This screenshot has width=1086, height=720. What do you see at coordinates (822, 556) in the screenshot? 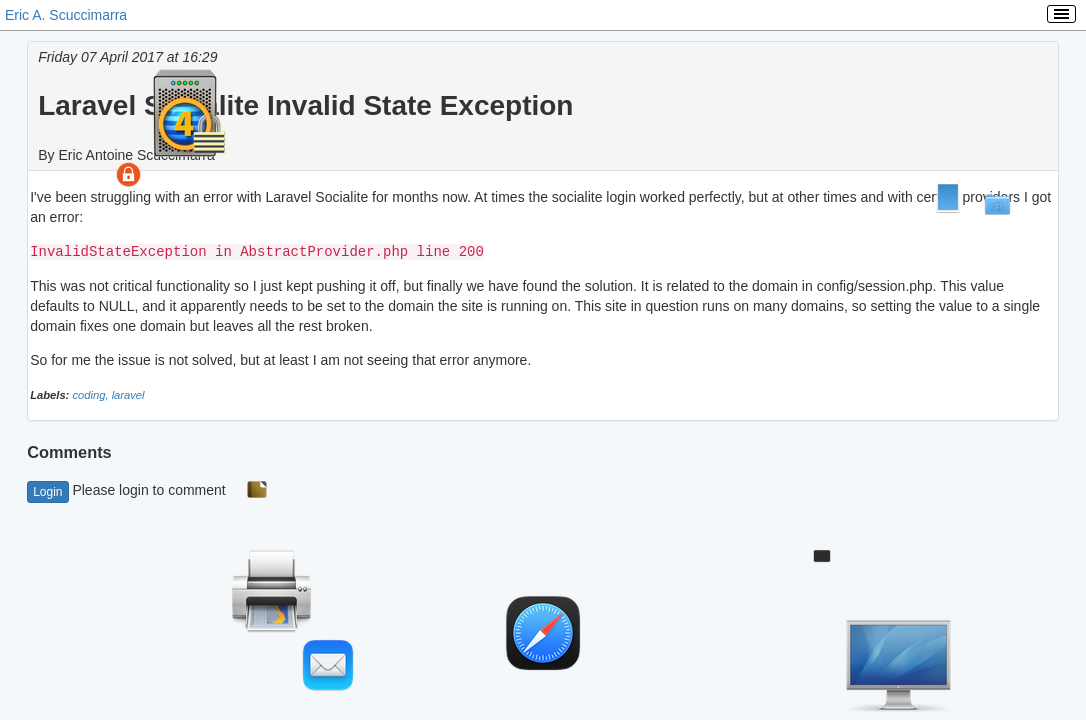
I see `indicates a connected bluetooth device` at bounding box center [822, 556].